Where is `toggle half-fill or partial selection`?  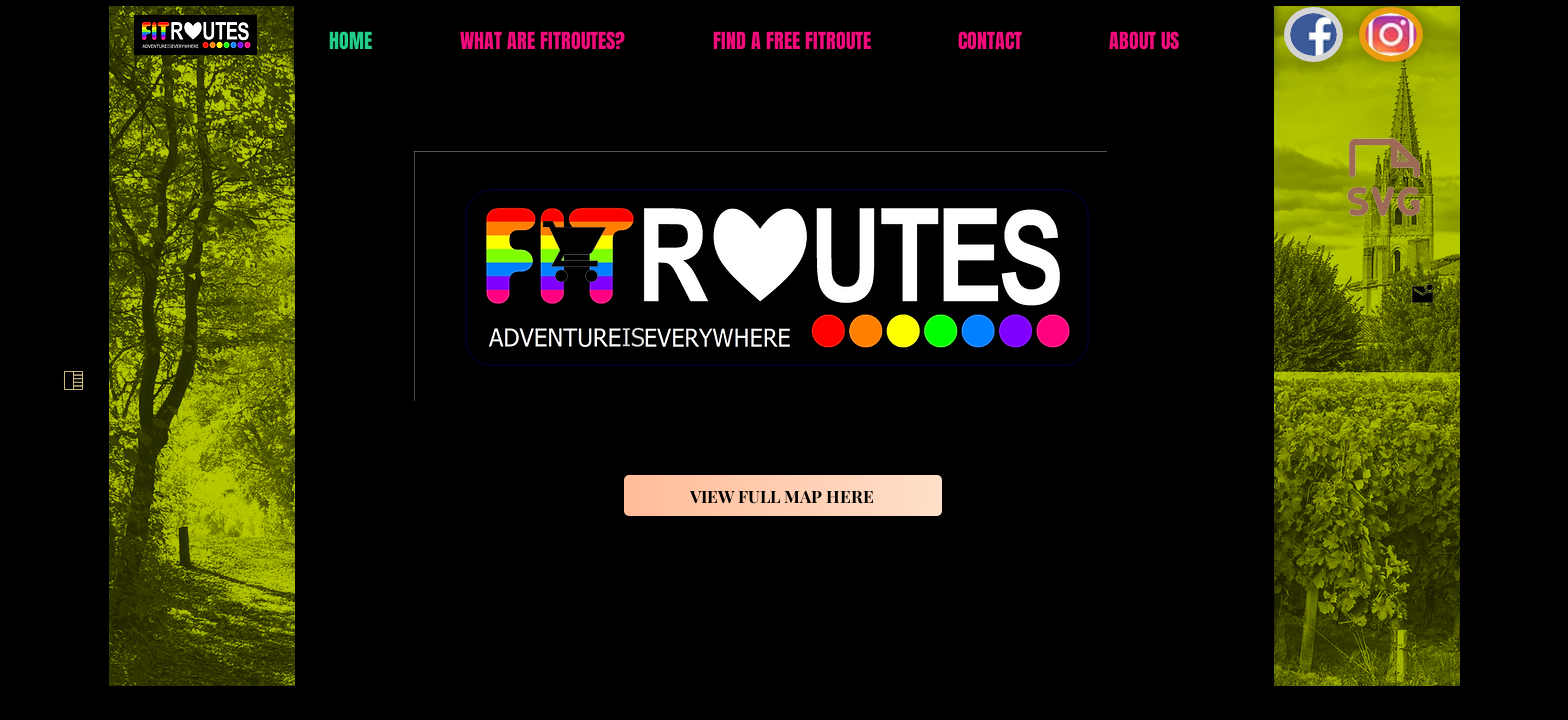
toggle half-fill or partial selection is located at coordinates (73, 380).